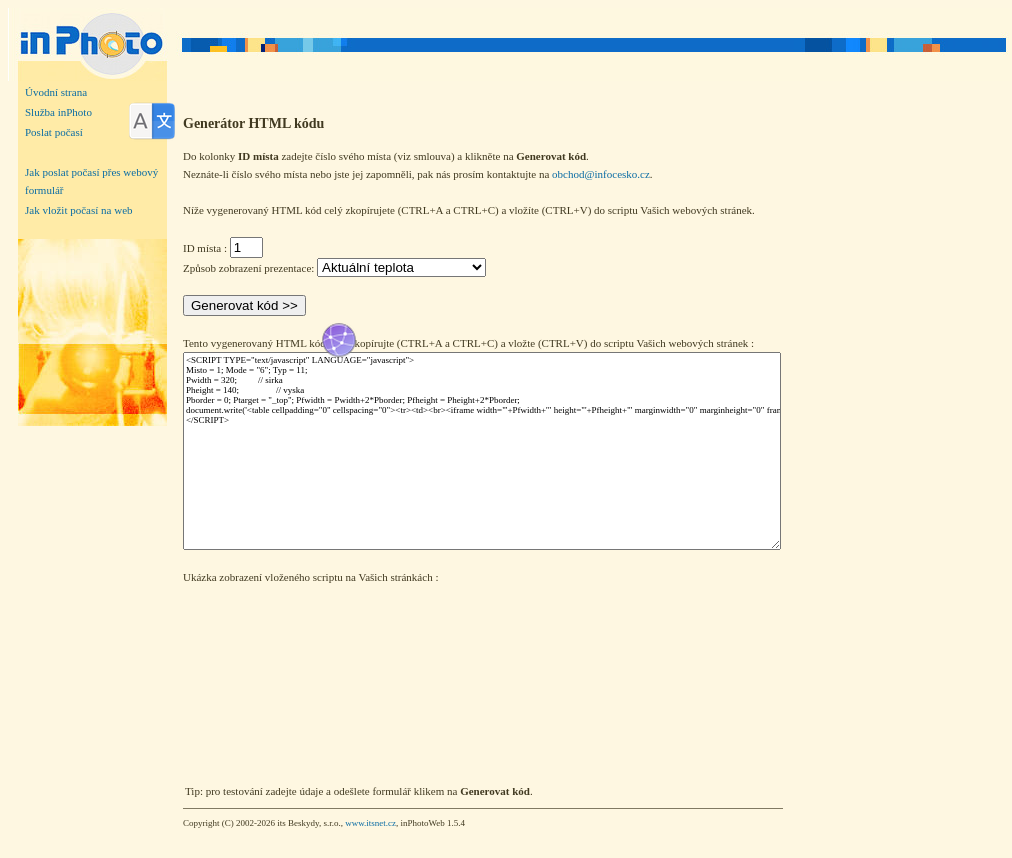 This screenshot has width=1012, height=858. I want to click on access network workgroup or shared resources, so click(339, 340).